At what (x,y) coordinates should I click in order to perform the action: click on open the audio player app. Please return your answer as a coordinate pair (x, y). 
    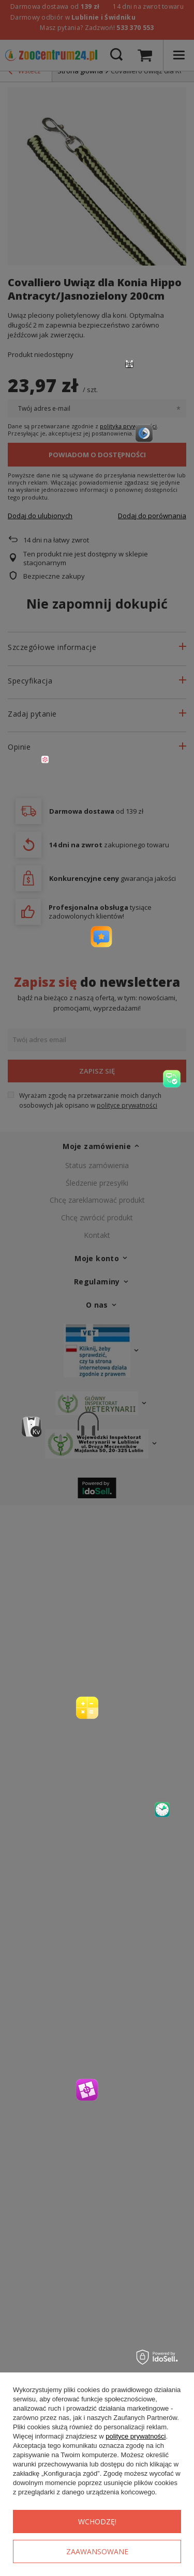
    Looking at the image, I should click on (88, 1423).